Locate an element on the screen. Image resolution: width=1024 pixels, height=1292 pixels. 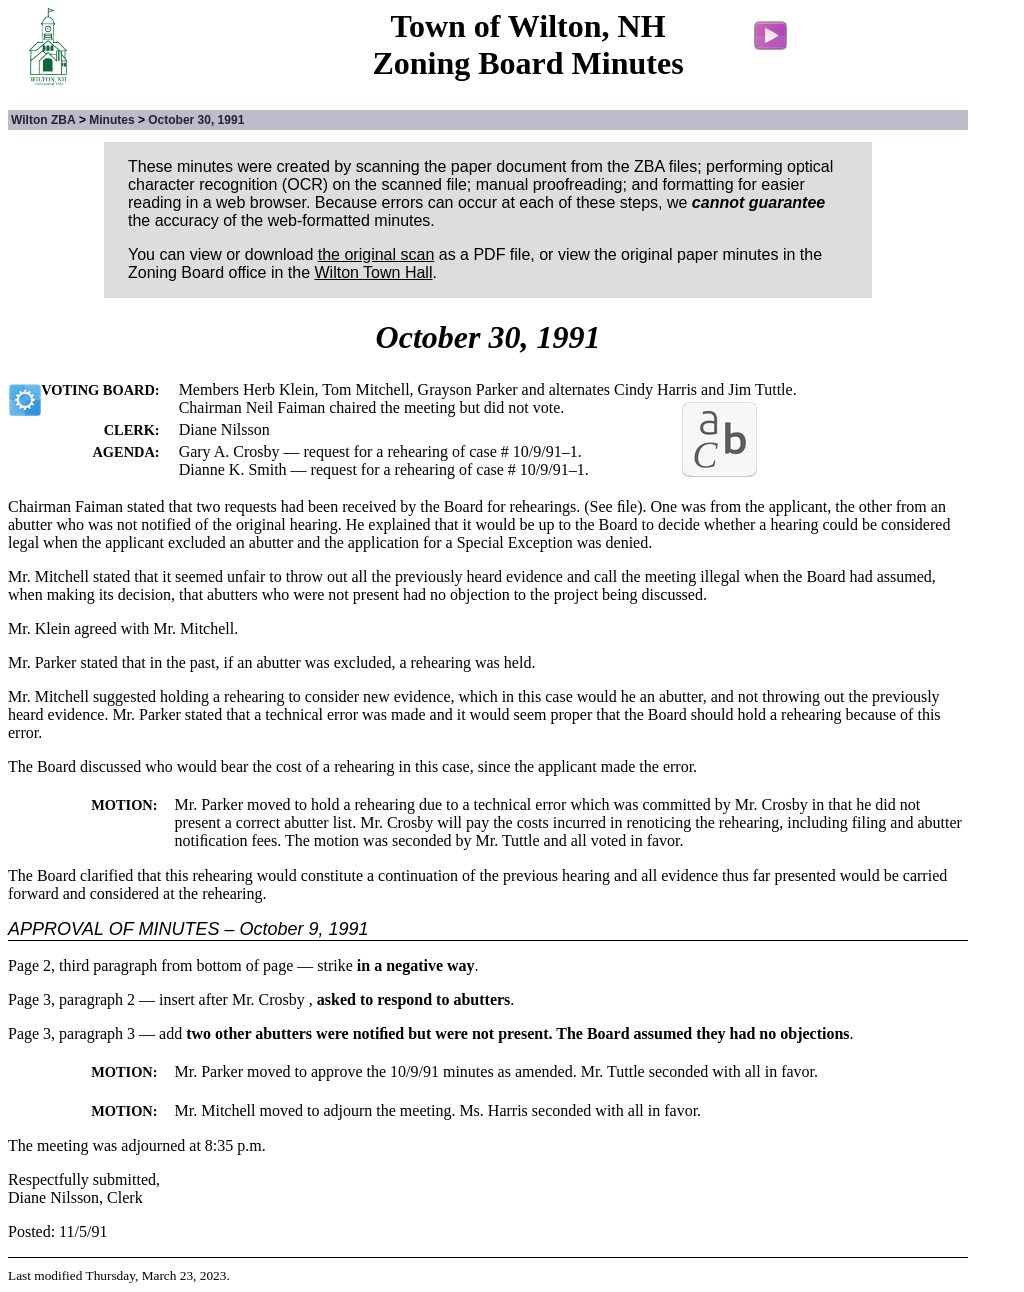
open the font viewer application is located at coordinates (719, 439).